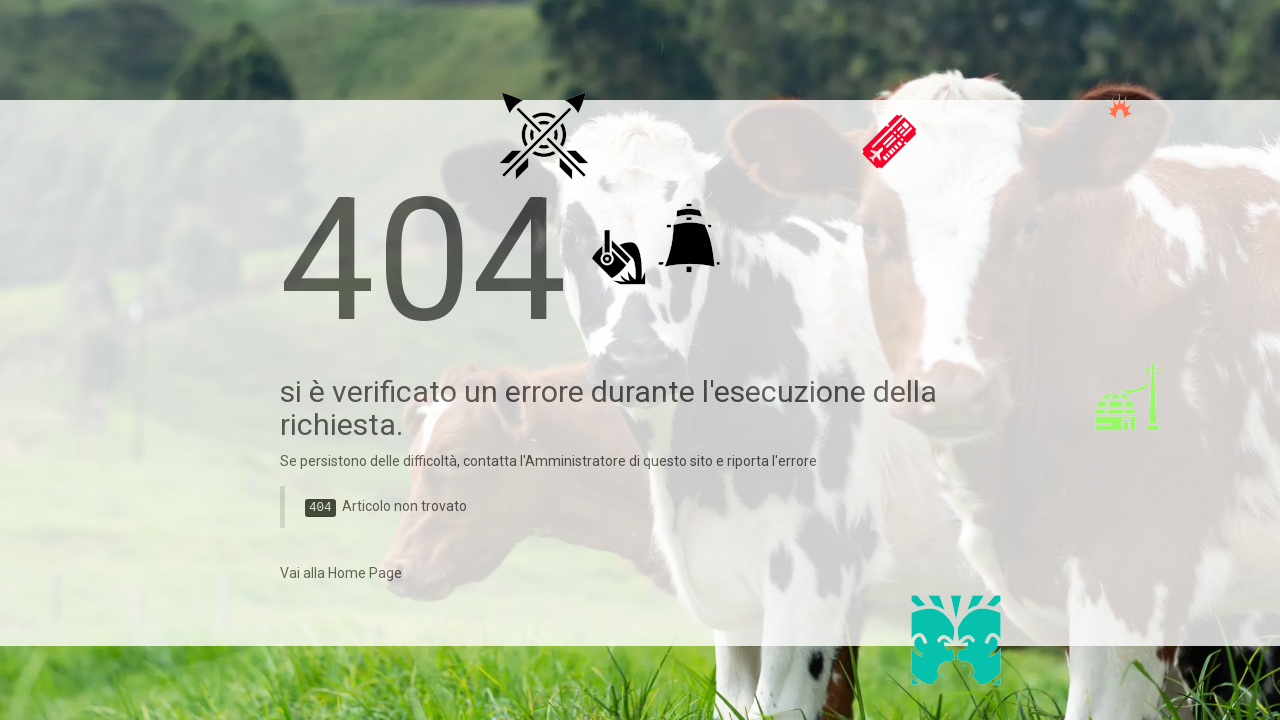  I want to click on view targeting or precision settings, so click(544, 135).